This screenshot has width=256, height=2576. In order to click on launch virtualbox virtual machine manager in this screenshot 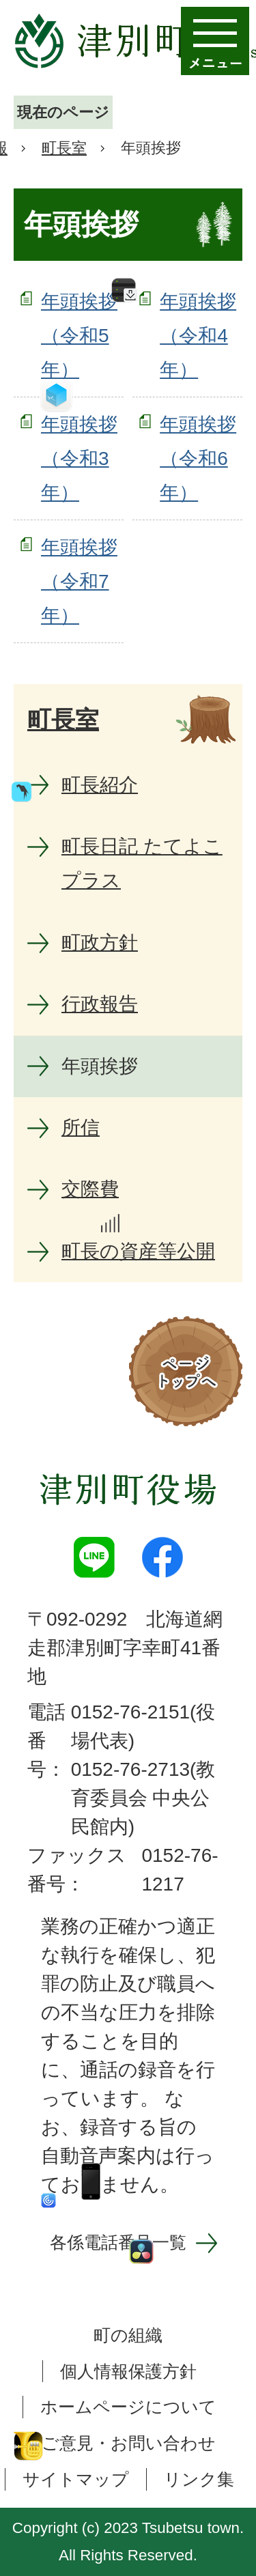, I will do `click(56, 395)`.